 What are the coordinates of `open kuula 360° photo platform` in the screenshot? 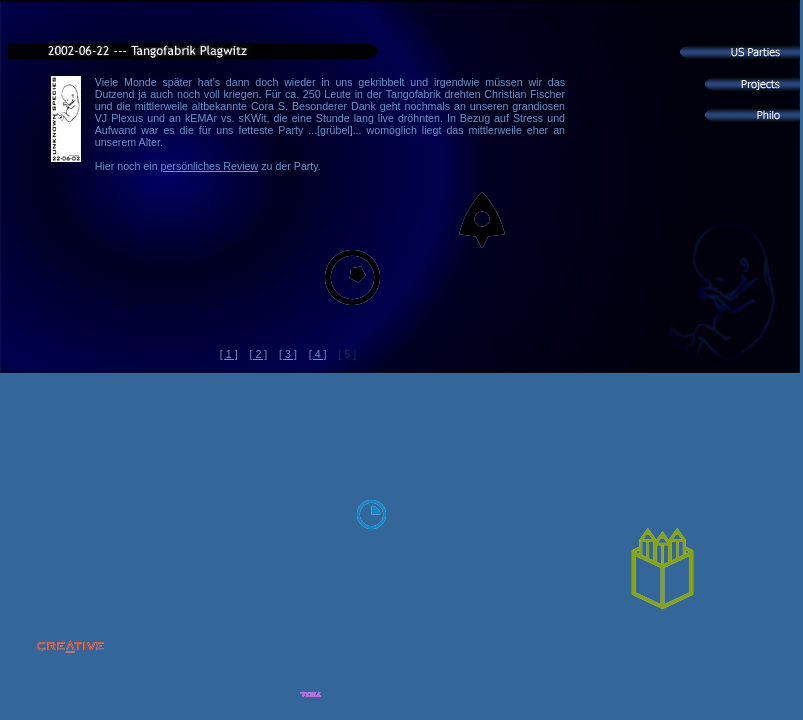 It's located at (352, 277).